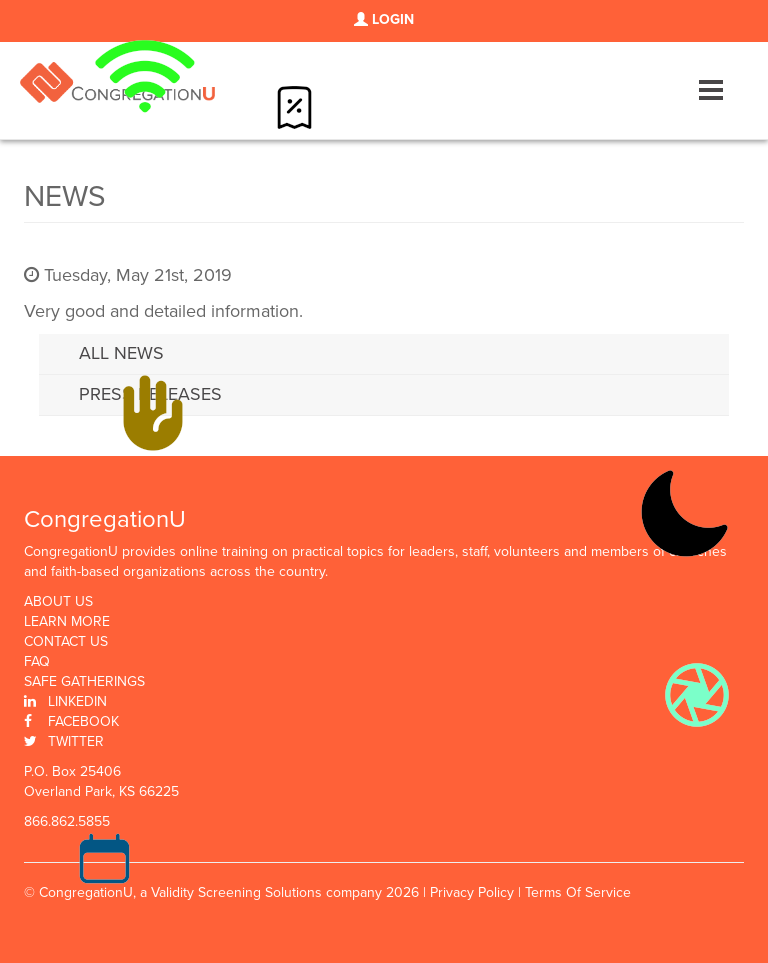  Describe the element at coordinates (697, 695) in the screenshot. I see `open camera settings` at that location.